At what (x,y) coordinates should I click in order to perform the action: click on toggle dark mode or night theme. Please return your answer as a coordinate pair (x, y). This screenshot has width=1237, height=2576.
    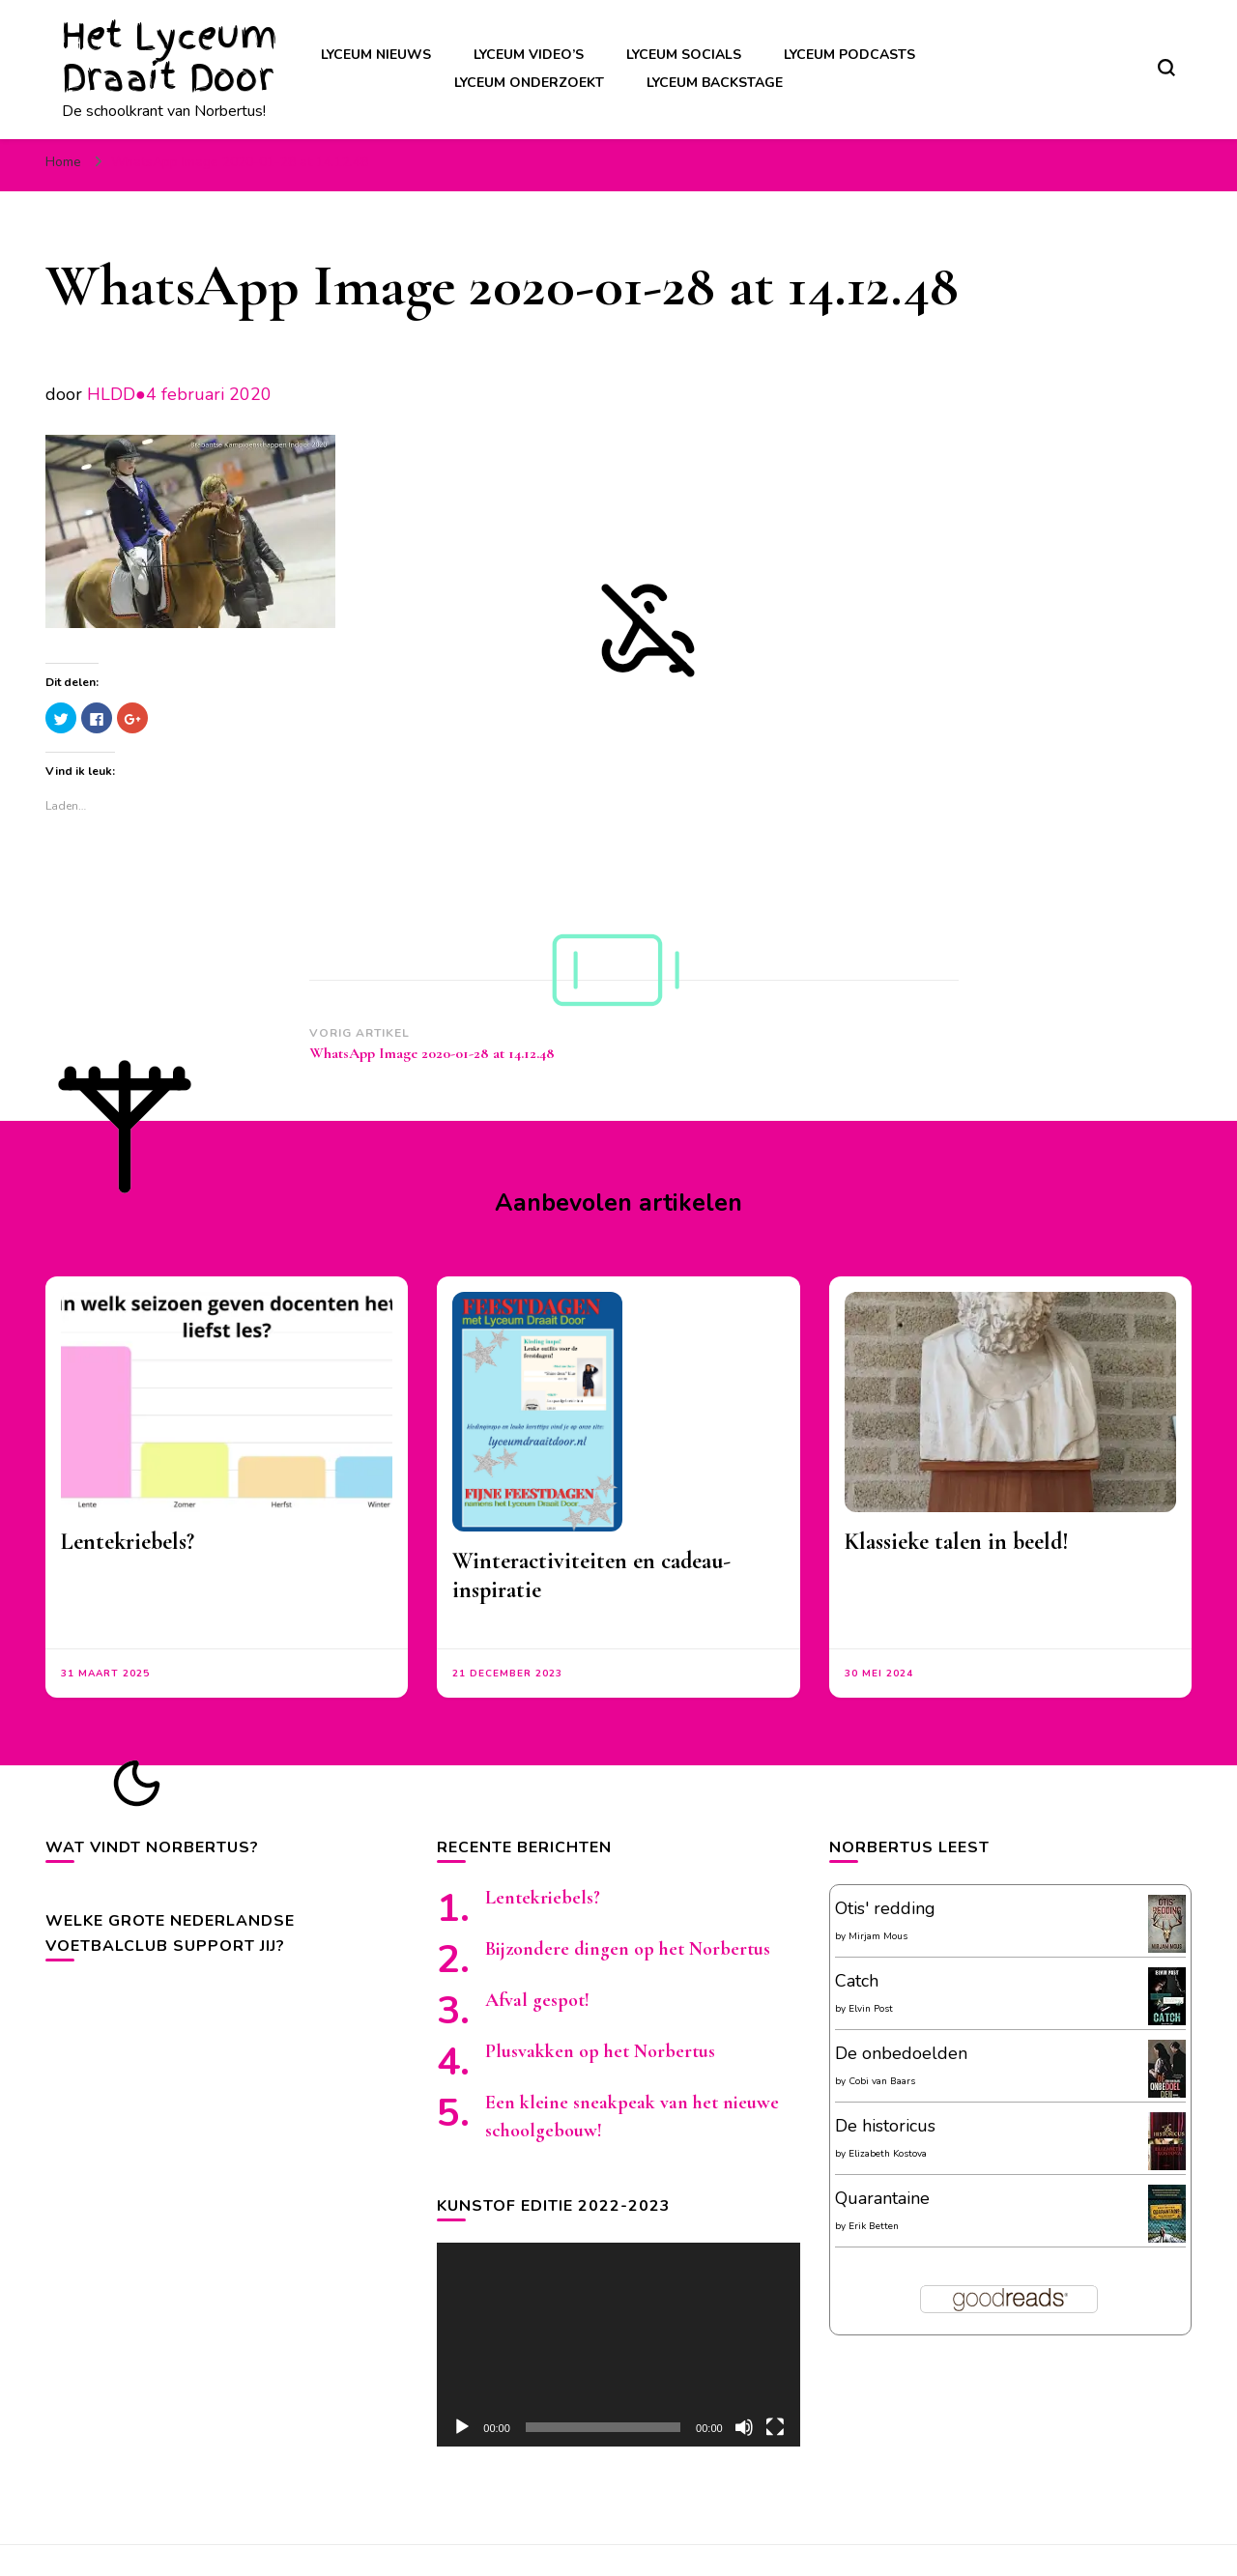
    Looking at the image, I should click on (136, 1783).